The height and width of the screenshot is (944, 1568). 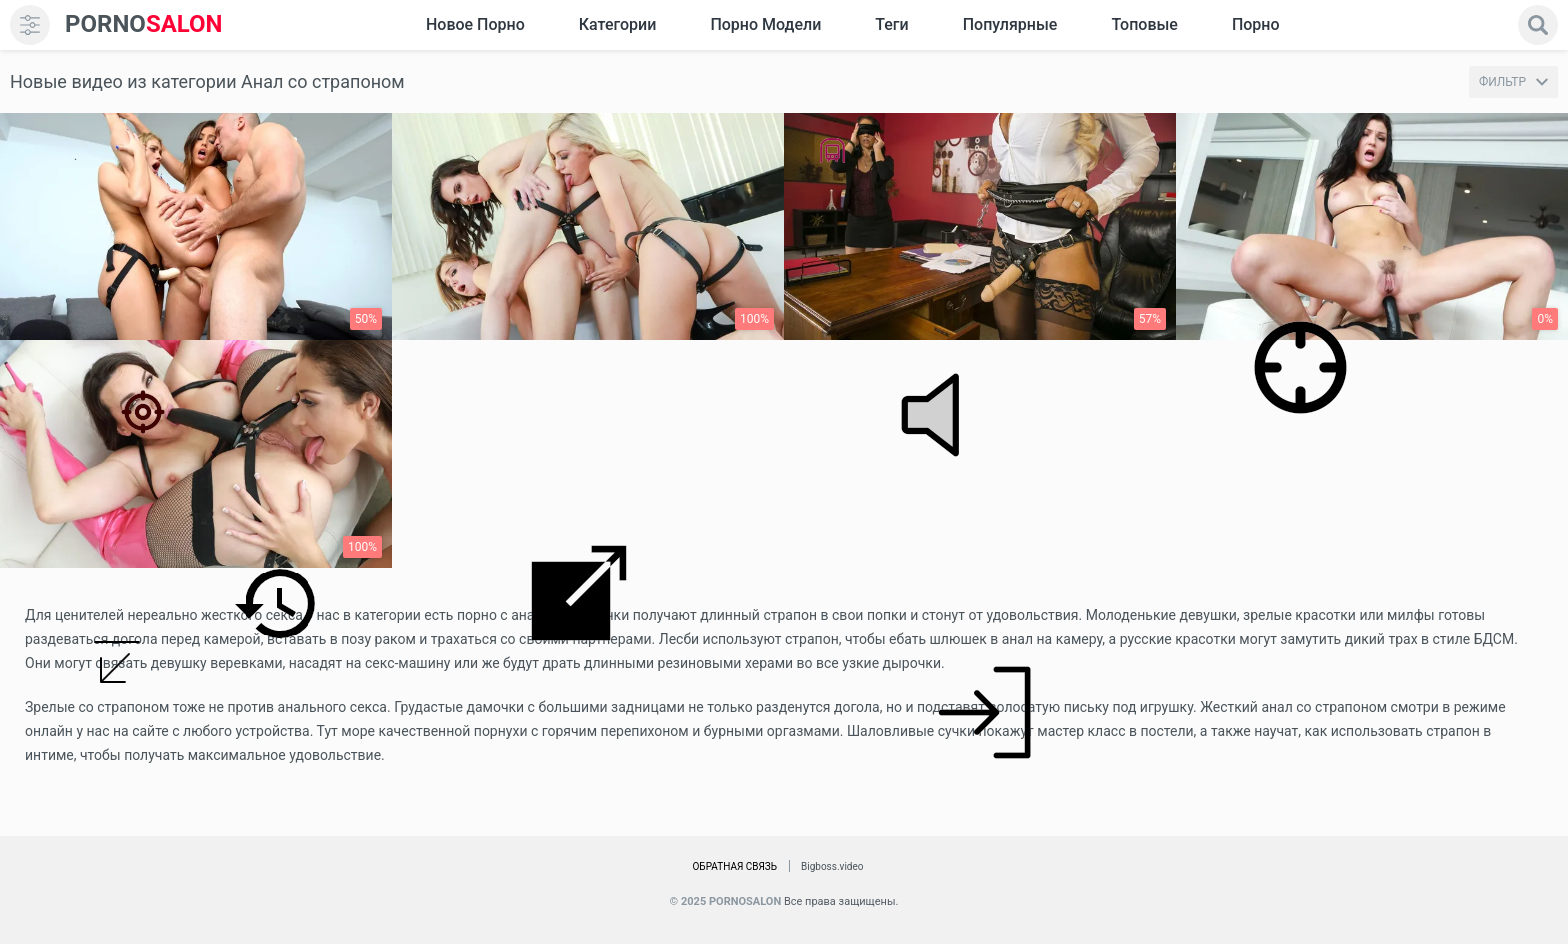 I want to click on move item to bottom-left corner, so click(x=115, y=662).